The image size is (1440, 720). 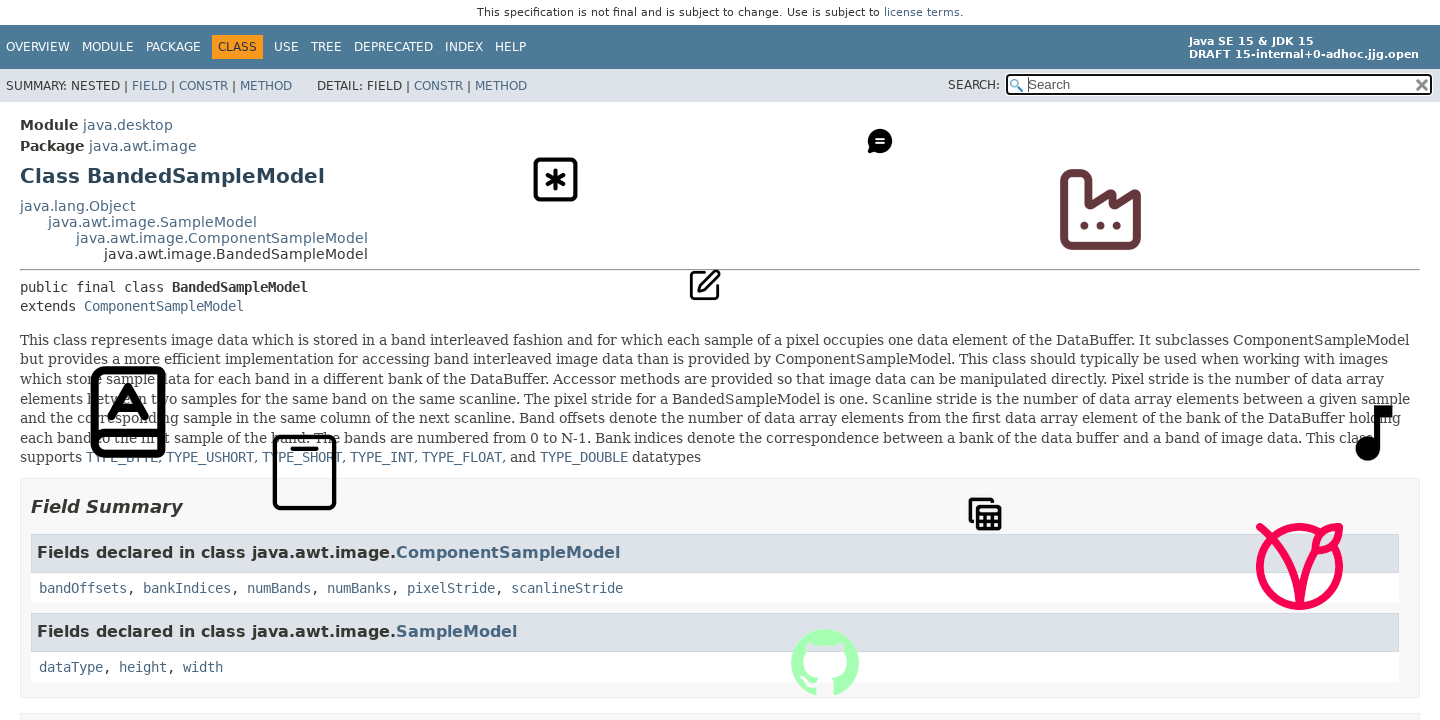 I want to click on compose a new post or message, so click(x=704, y=285).